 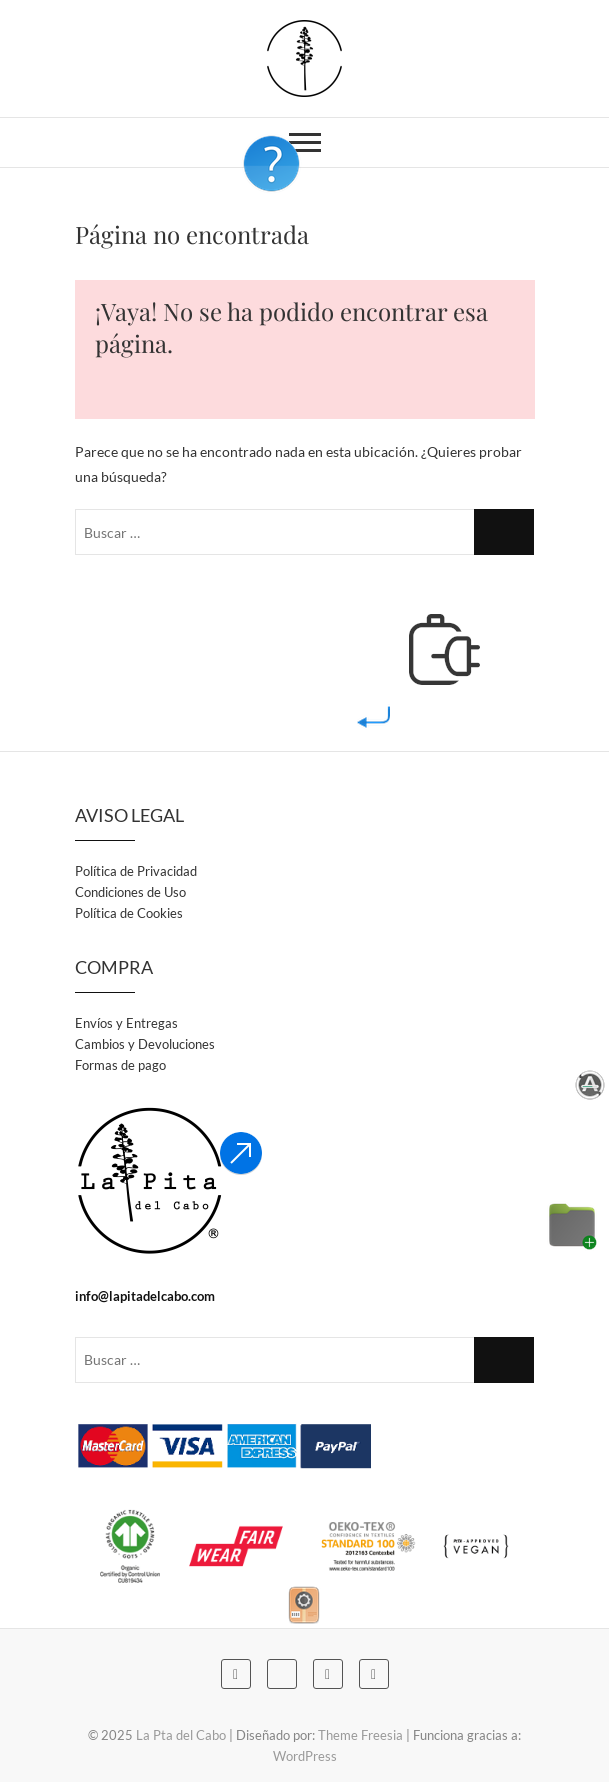 I want to click on indicates a symbolic link or shortcut to another file, so click(x=241, y=1153).